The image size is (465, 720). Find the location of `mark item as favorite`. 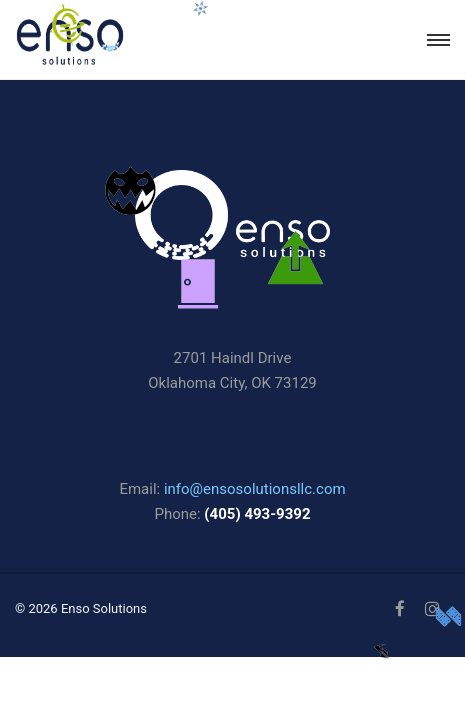

mark item as favorite is located at coordinates (200, 8).